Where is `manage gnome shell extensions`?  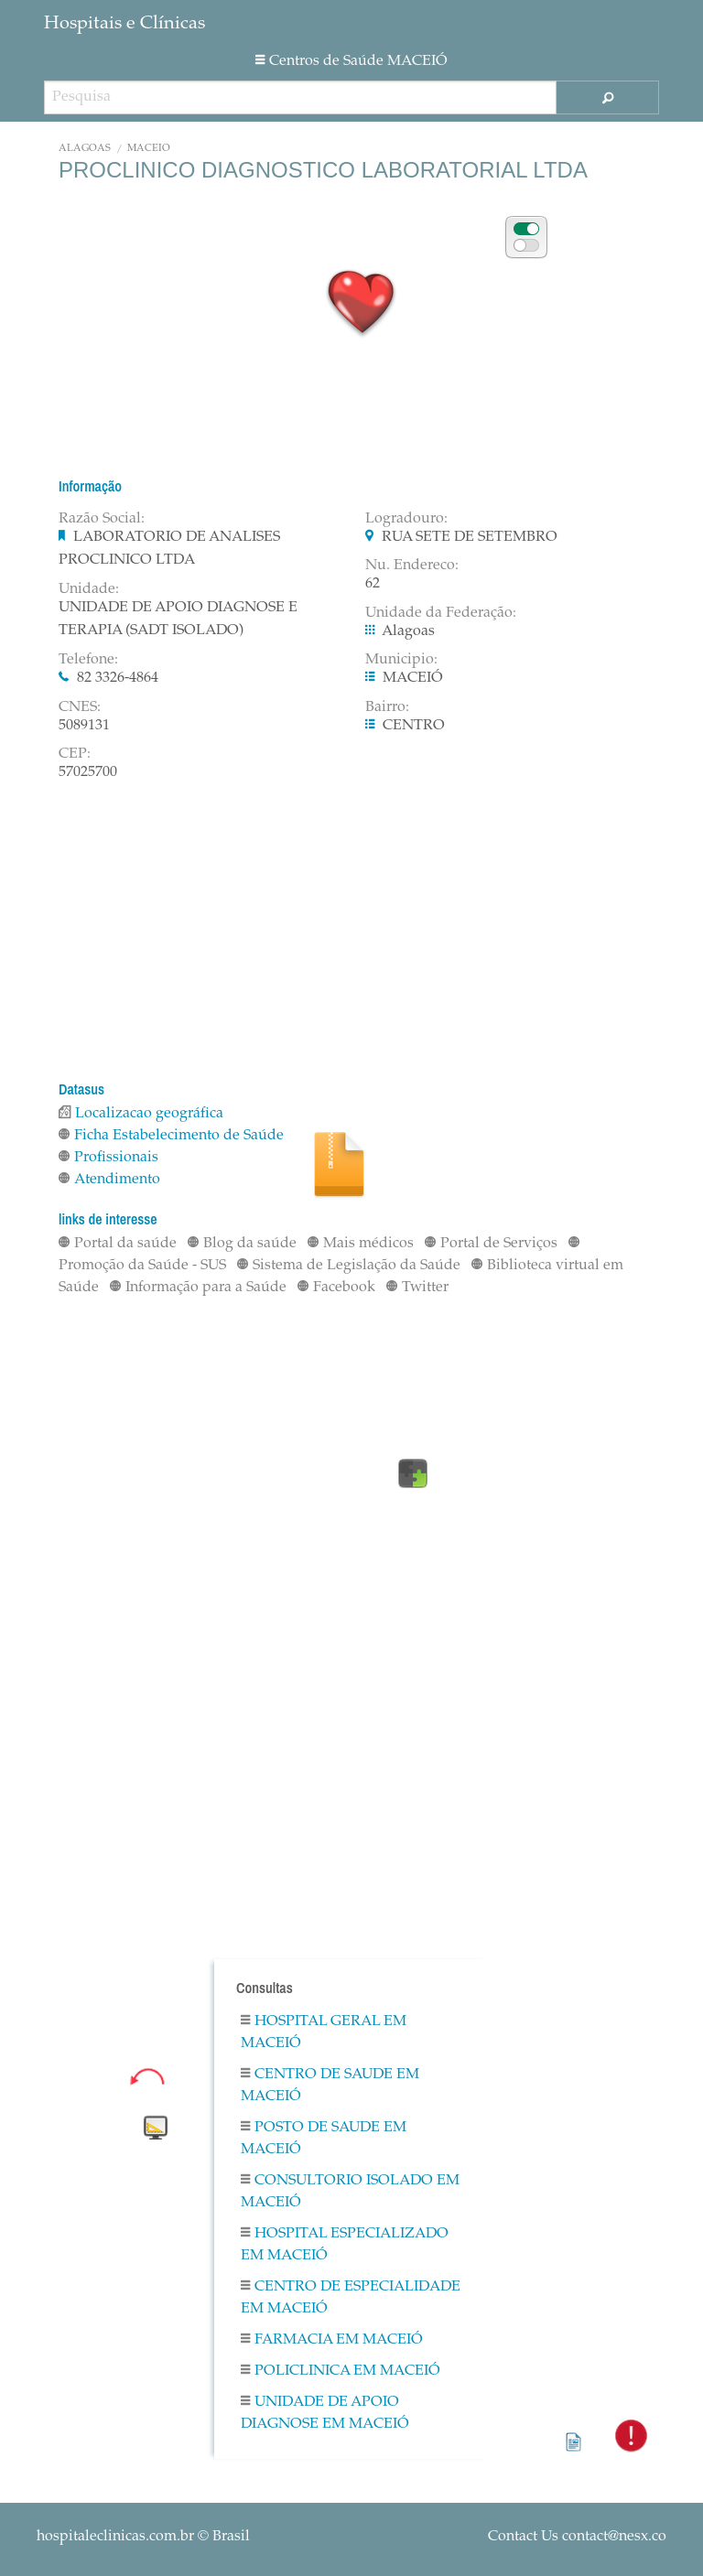 manage gnome shell extensions is located at coordinates (413, 1473).